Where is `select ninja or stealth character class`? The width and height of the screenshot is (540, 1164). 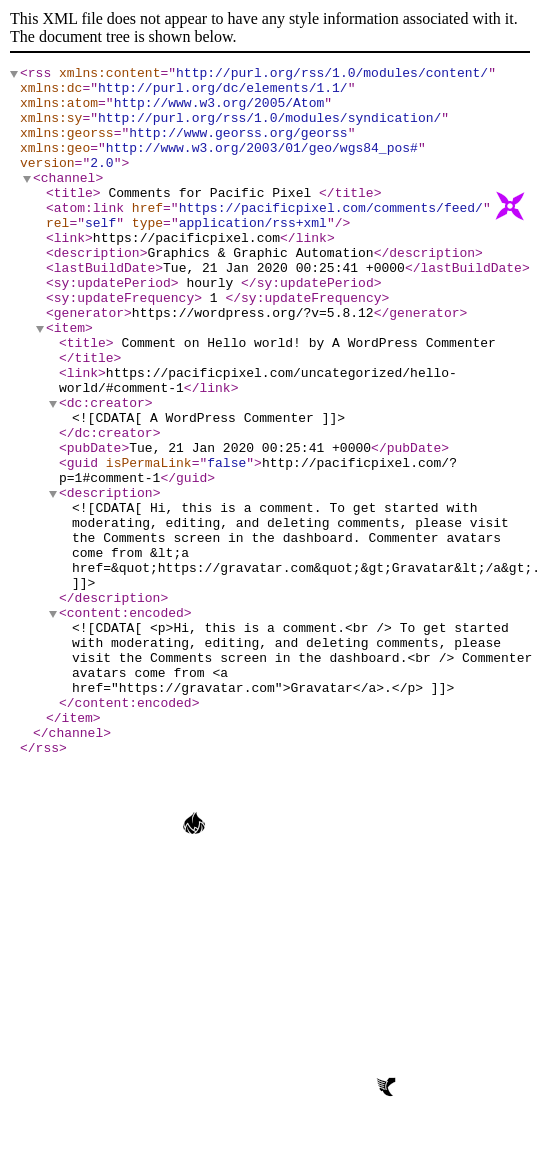 select ninja or stealth character class is located at coordinates (510, 206).